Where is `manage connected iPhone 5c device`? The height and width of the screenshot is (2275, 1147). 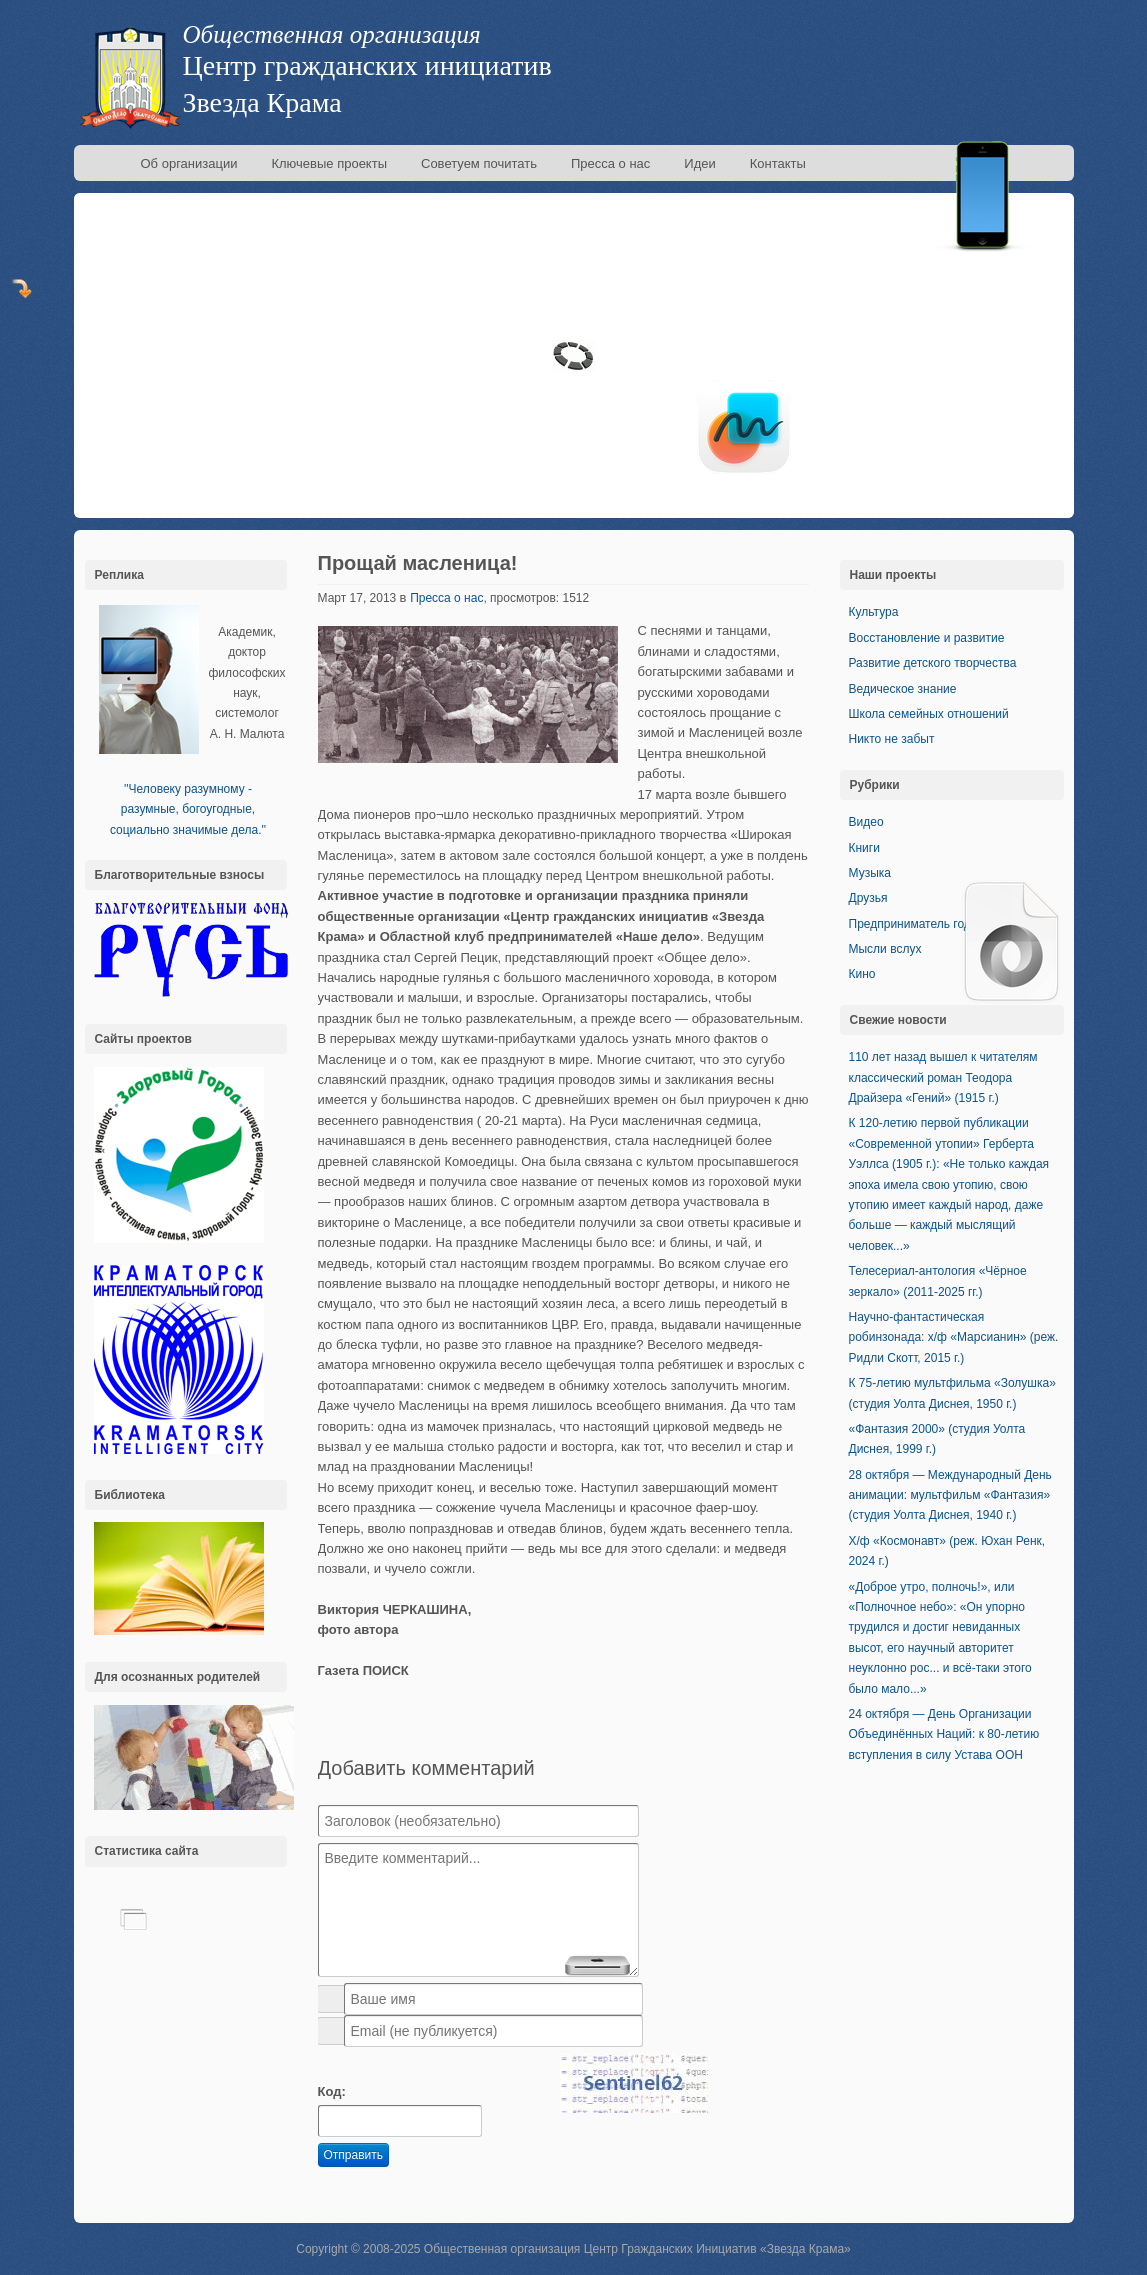 manage connected iPhone 5c device is located at coordinates (982, 196).